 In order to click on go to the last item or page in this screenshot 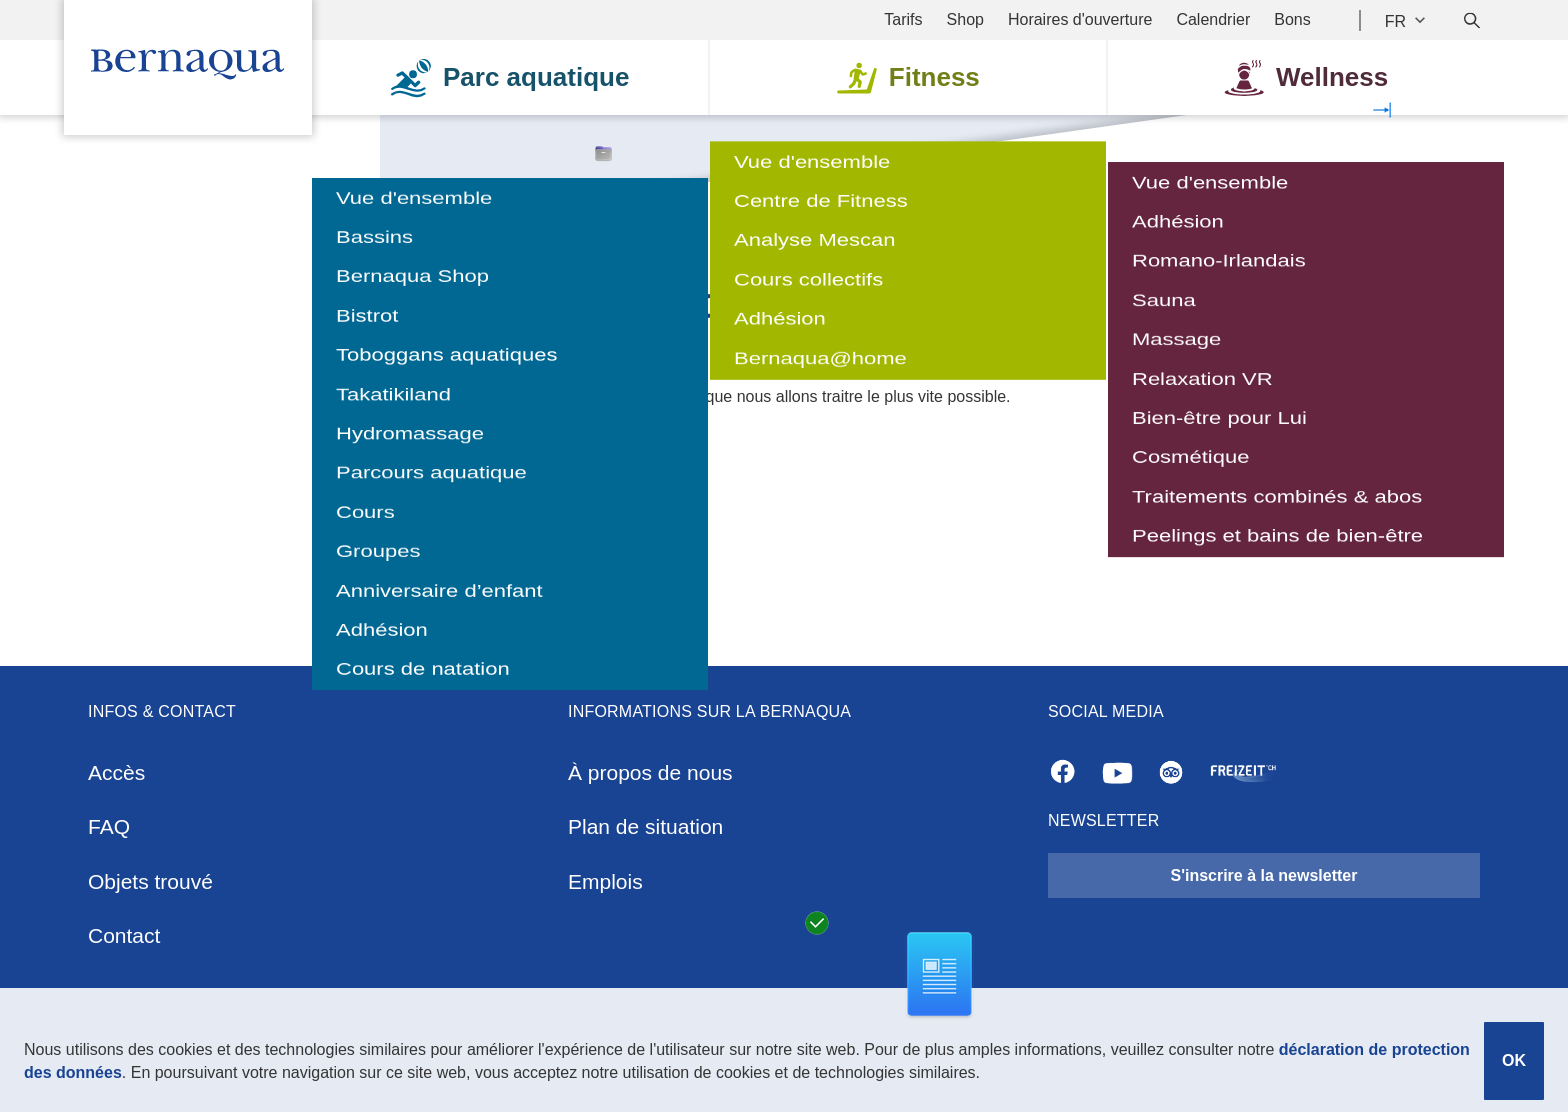, I will do `click(1382, 110)`.